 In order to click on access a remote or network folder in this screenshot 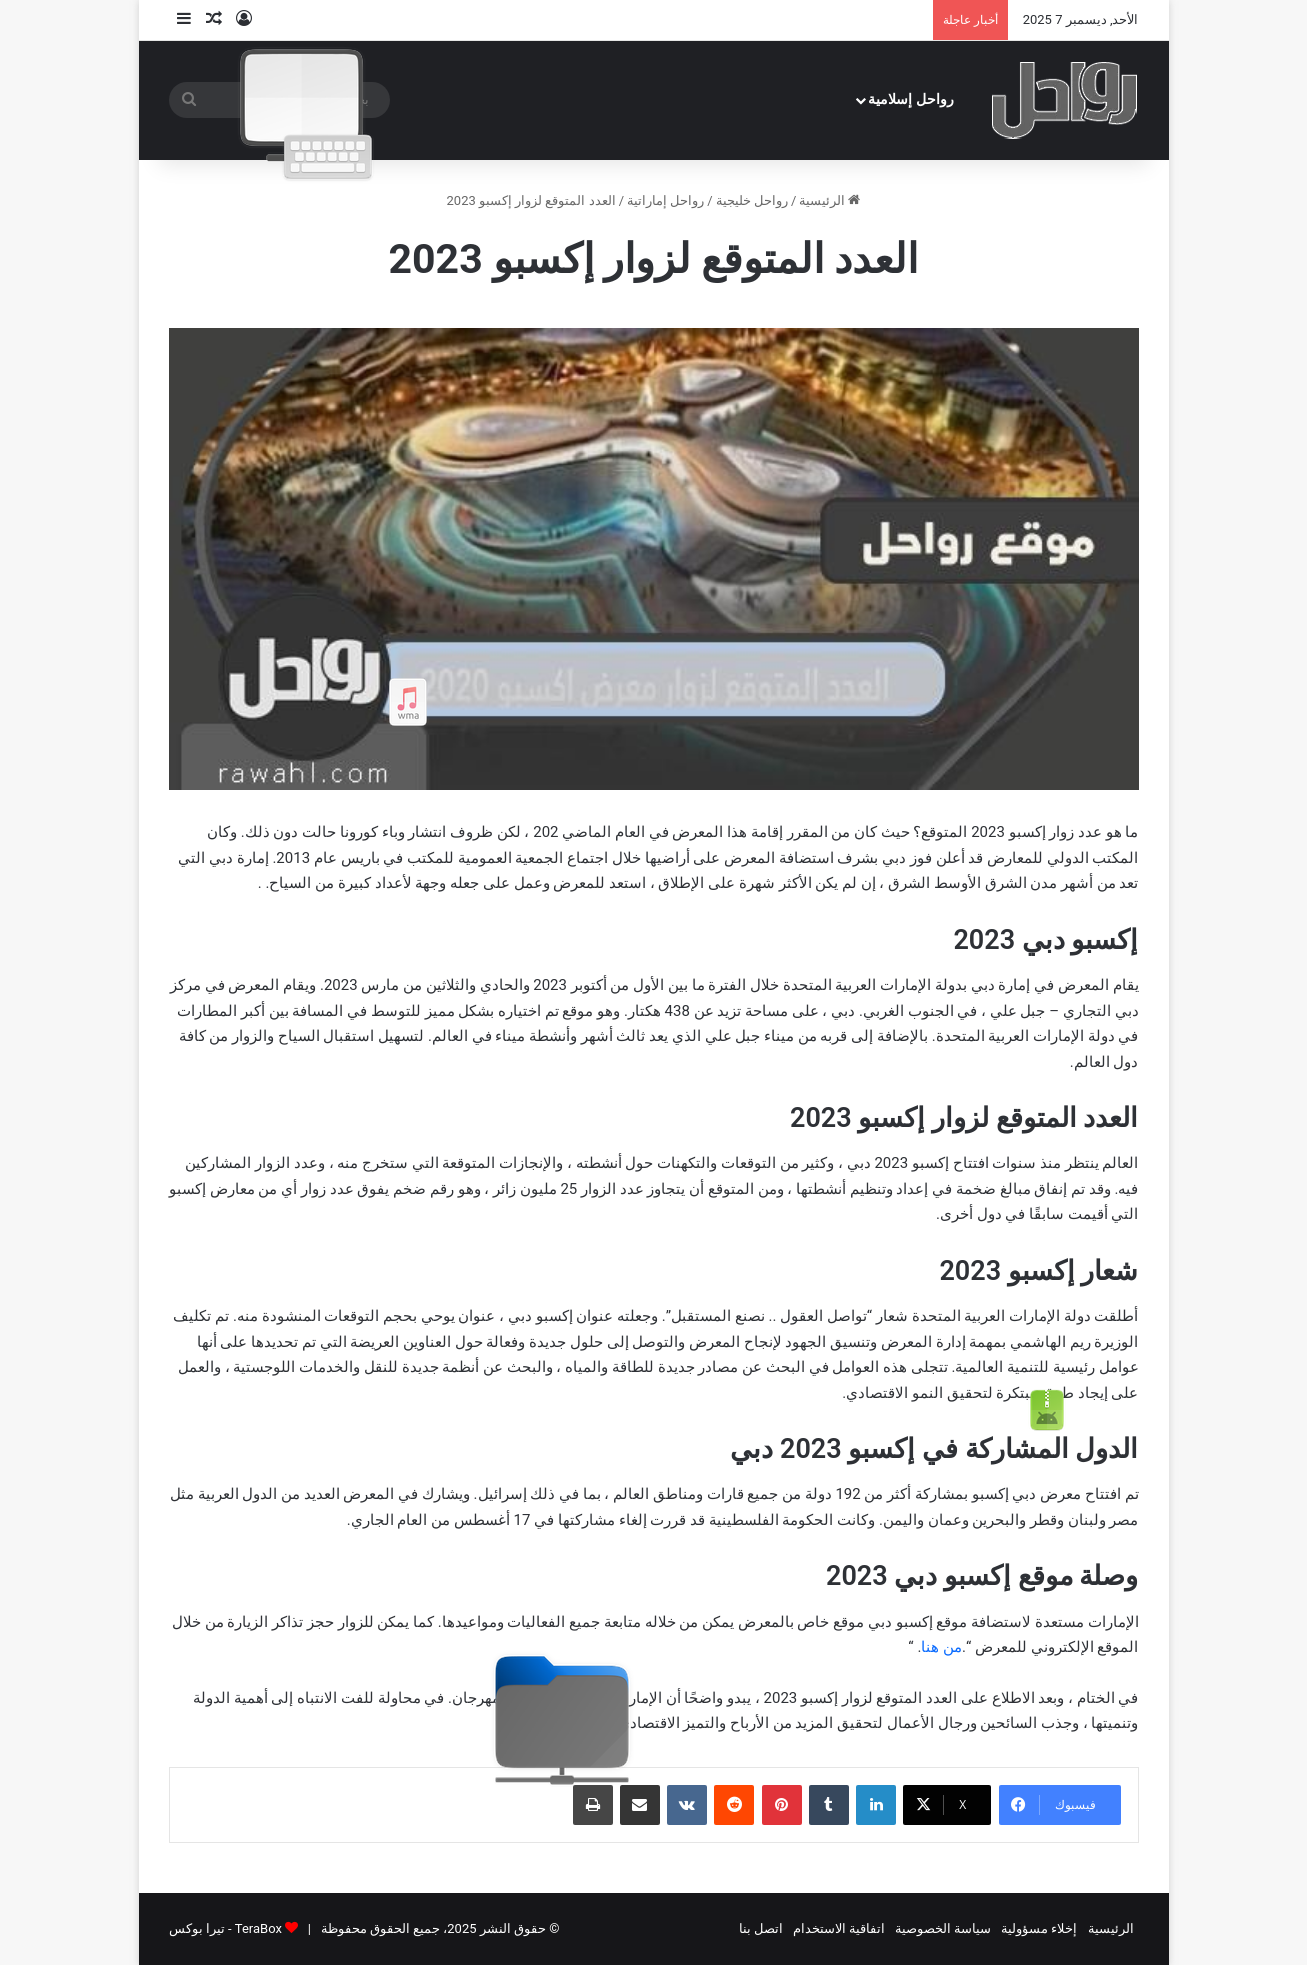, I will do `click(562, 1718)`.